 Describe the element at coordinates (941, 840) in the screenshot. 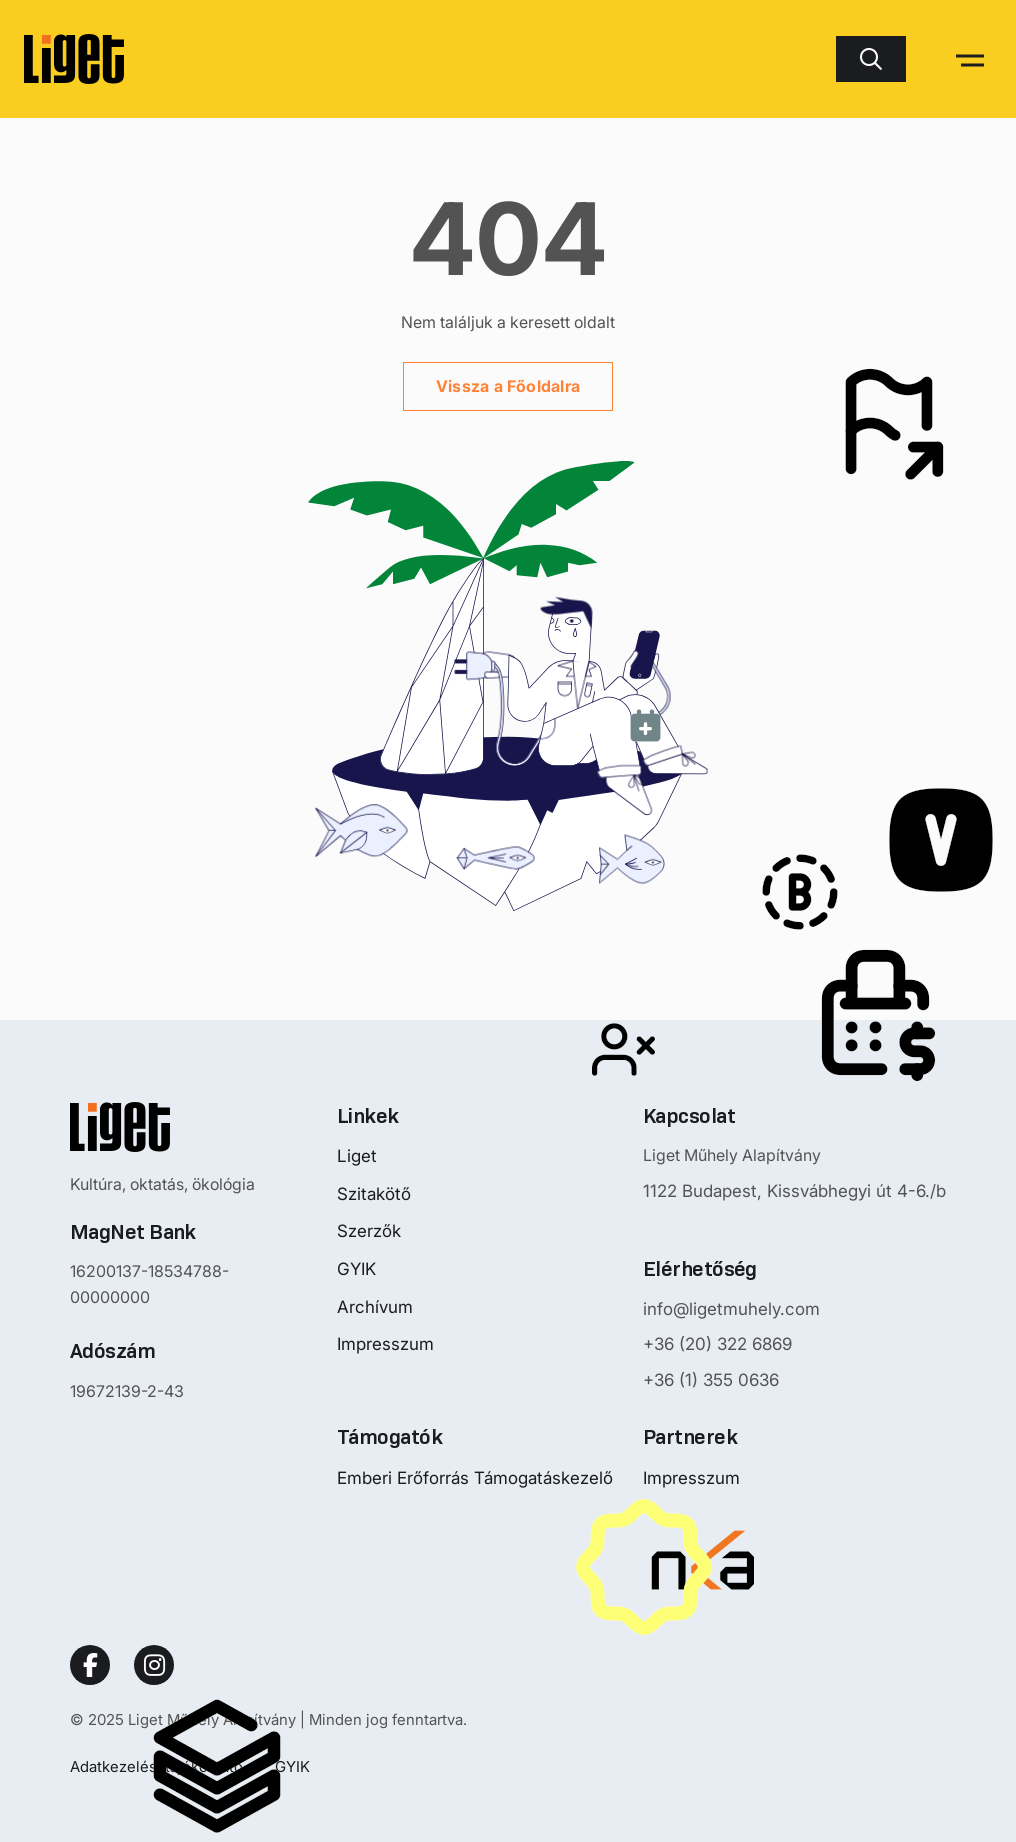

I see `indicates a verified status or badge` at that location.